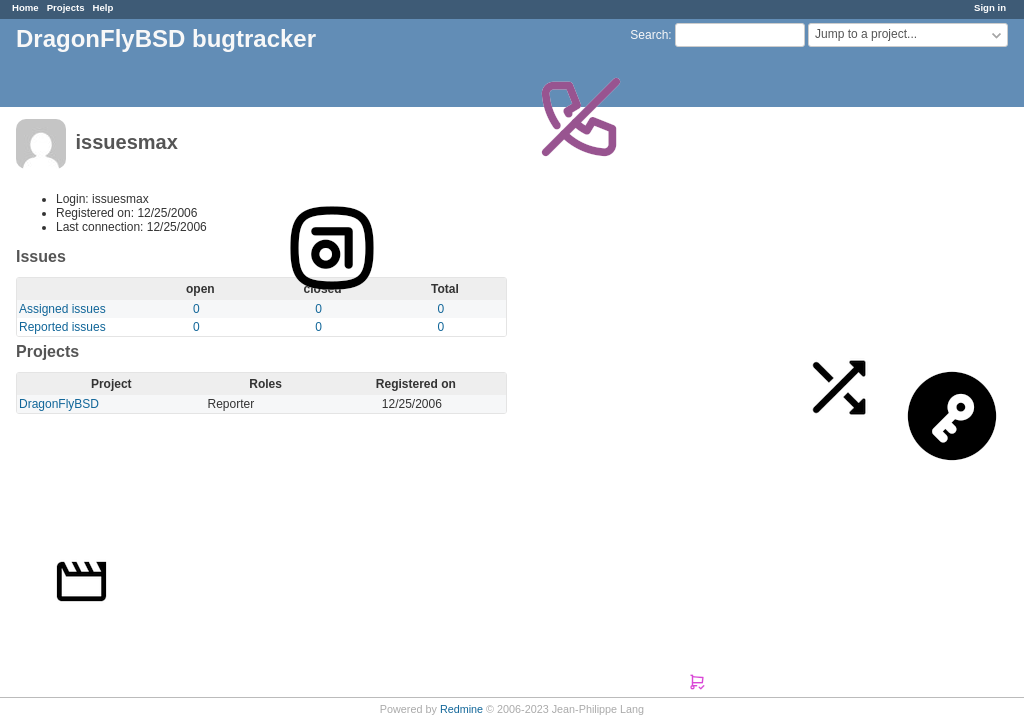  I want to click on copy items to another cart, so click(697, 682).